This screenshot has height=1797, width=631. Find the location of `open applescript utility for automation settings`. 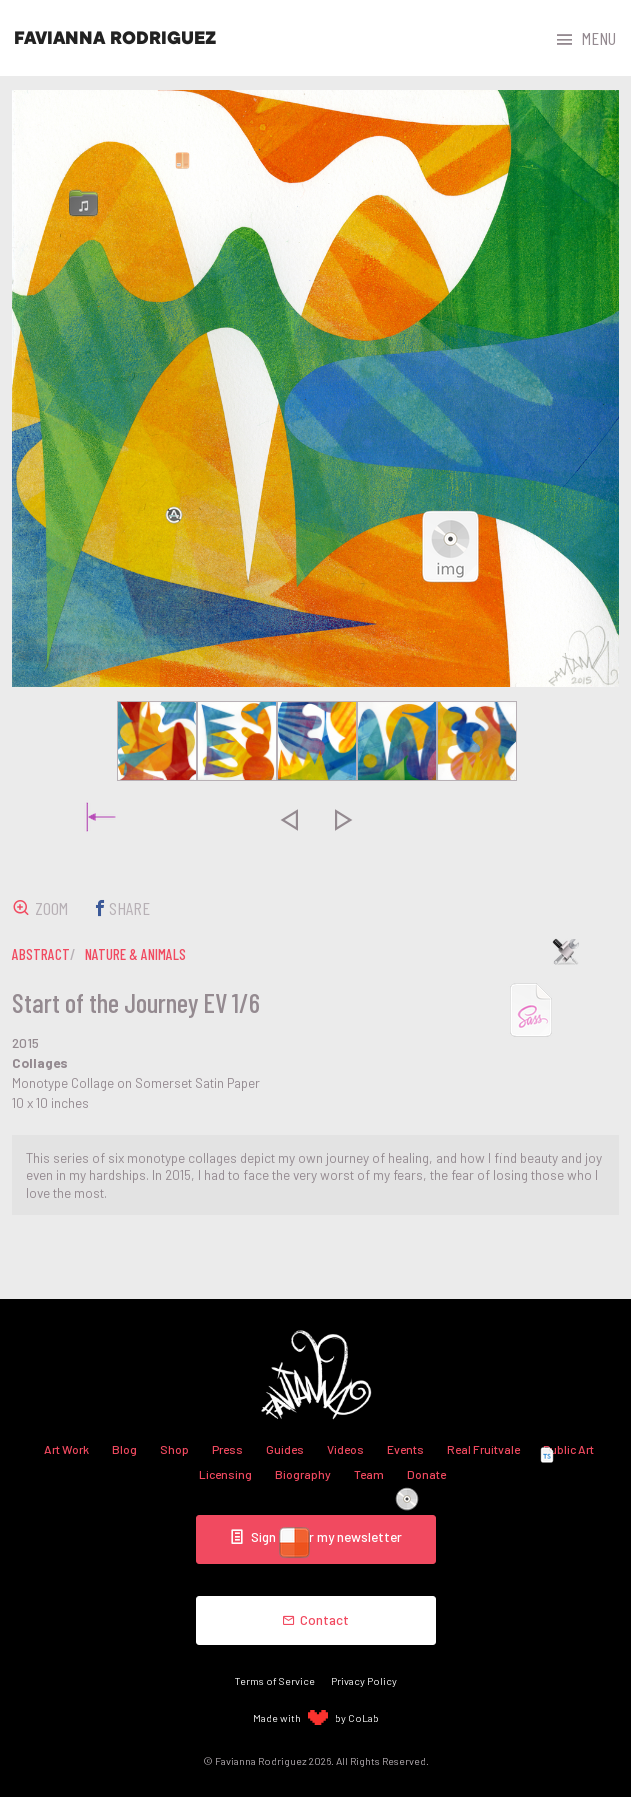

open applescript utility for automation settings is located at coordinates (566, 952).